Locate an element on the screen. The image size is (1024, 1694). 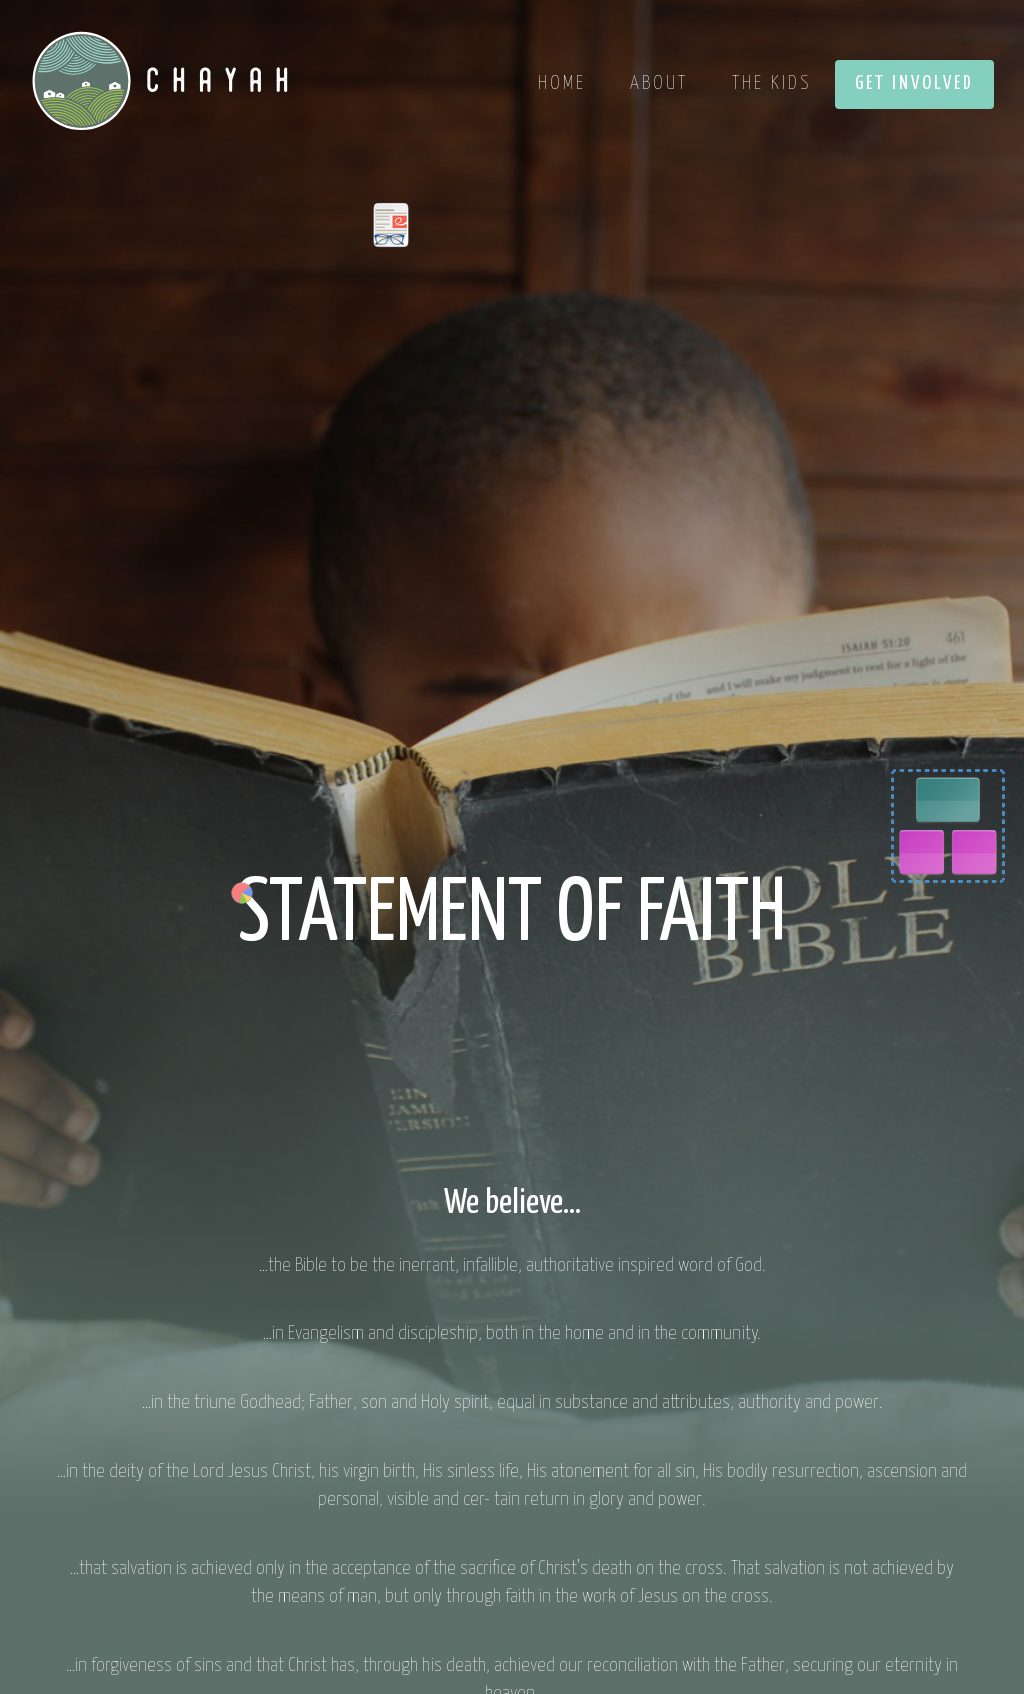
select all items in the current view is located at coordinates (948, 826).